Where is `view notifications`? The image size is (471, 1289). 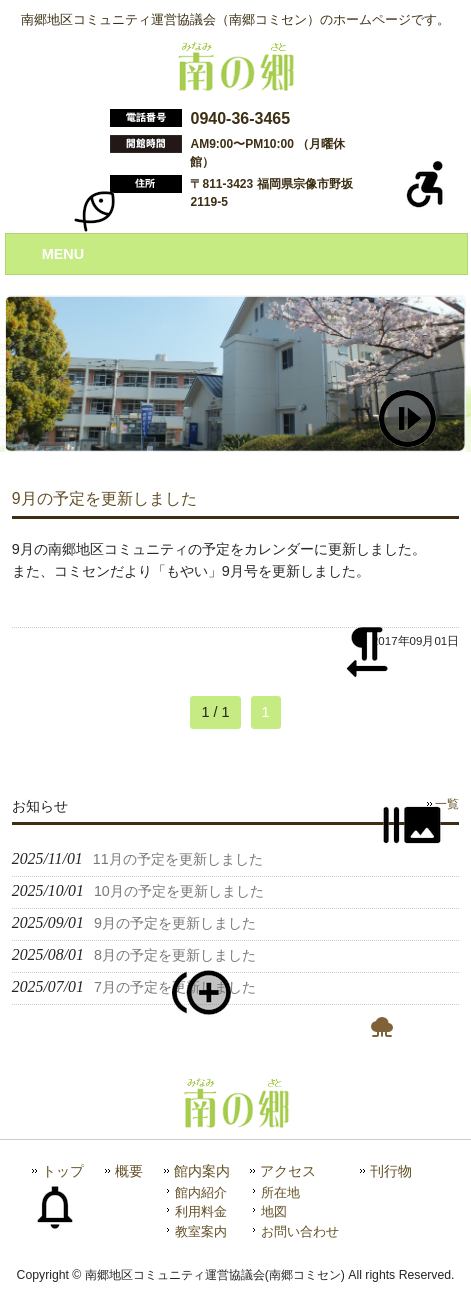
view notifications is located at coordinates (55, 1207).